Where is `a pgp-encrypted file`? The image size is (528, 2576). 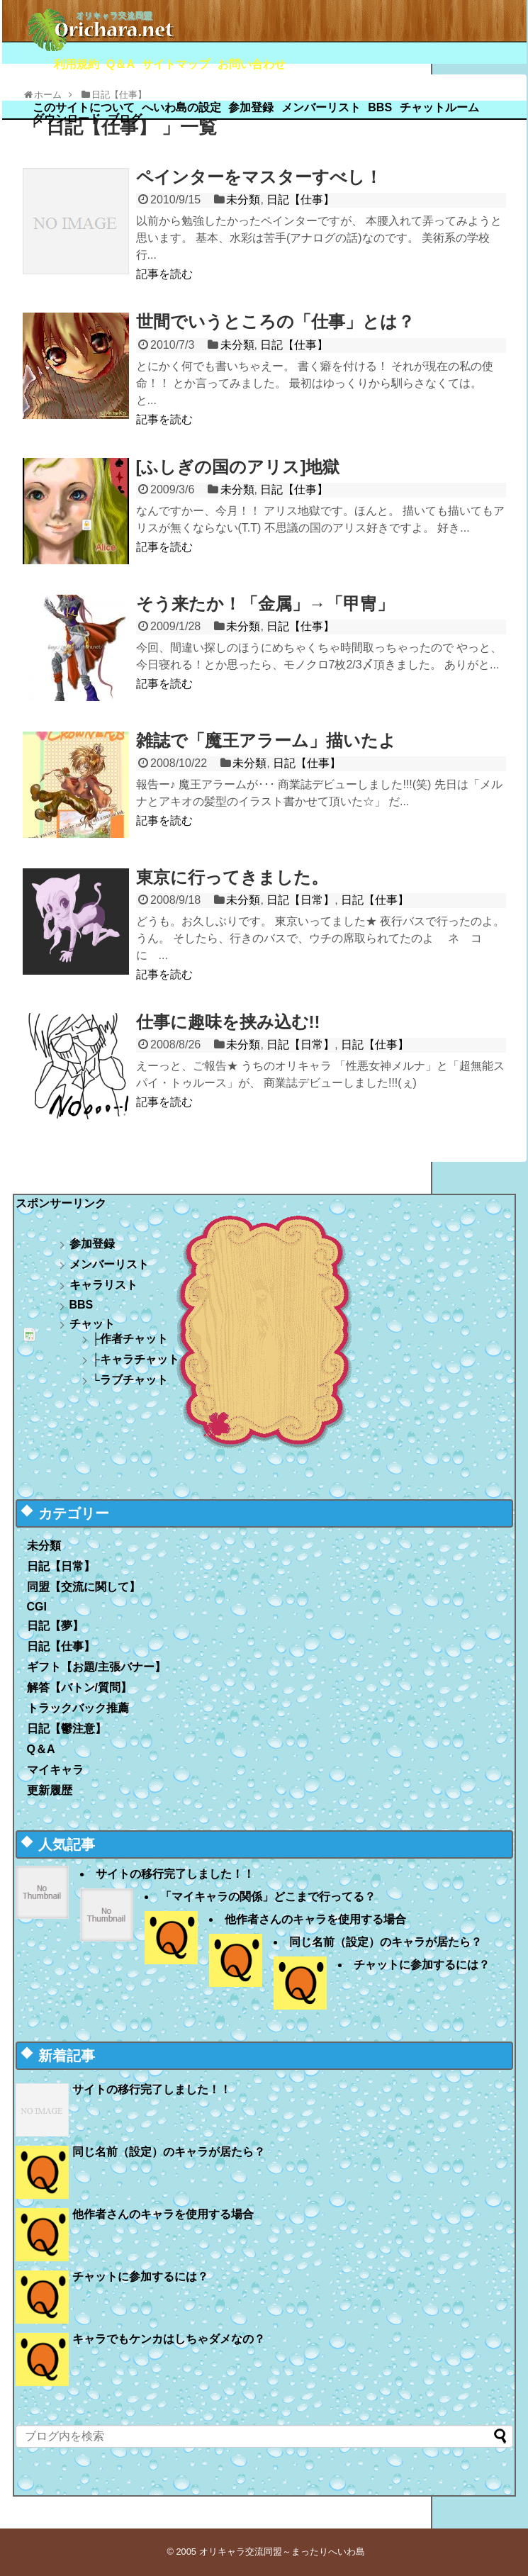
a pgp-encrypted file is located at coordinates (86, 525).